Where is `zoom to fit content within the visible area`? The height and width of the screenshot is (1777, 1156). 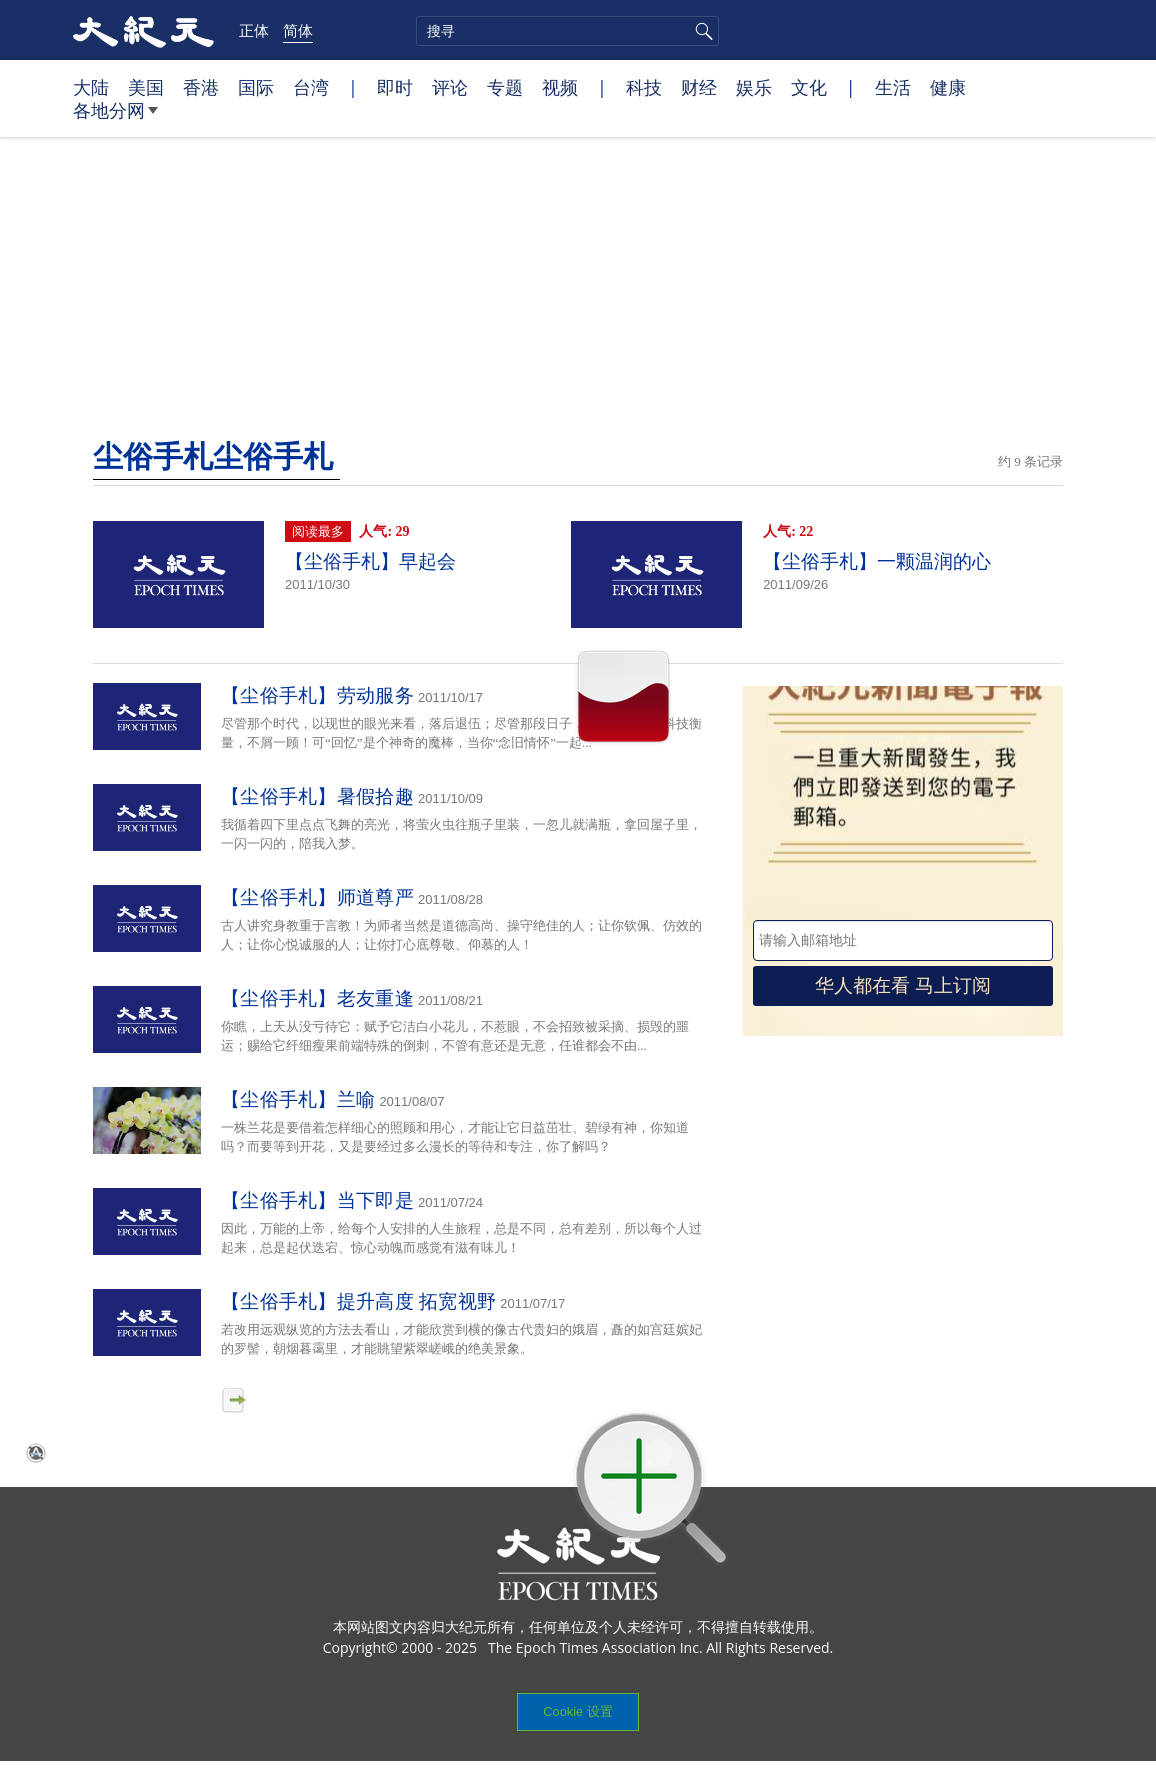 zoom to fit content within the visible area is located at coordinates (649, 1486).